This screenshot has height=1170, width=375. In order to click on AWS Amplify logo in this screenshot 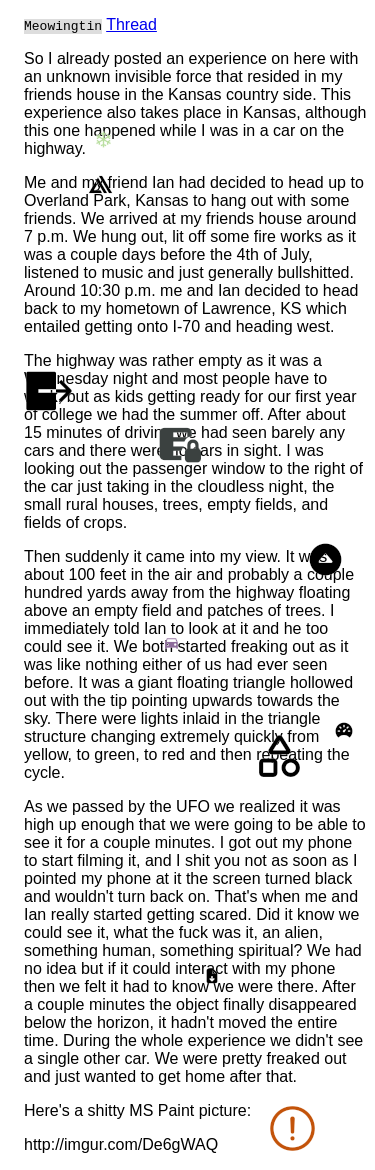, I will do `click(100, 184)`.